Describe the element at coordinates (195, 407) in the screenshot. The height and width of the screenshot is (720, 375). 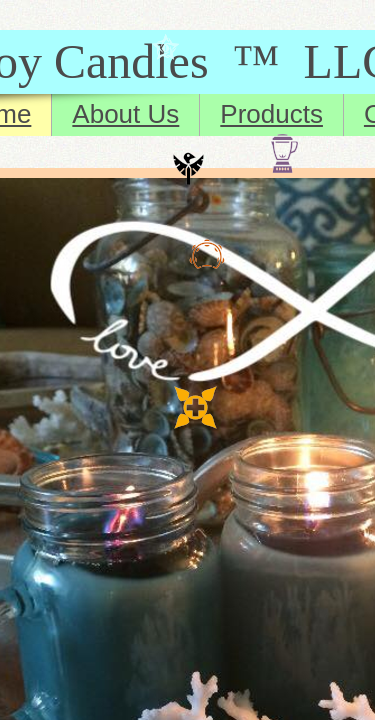
I see `indicates level four or advanced tier achievement` at that location.